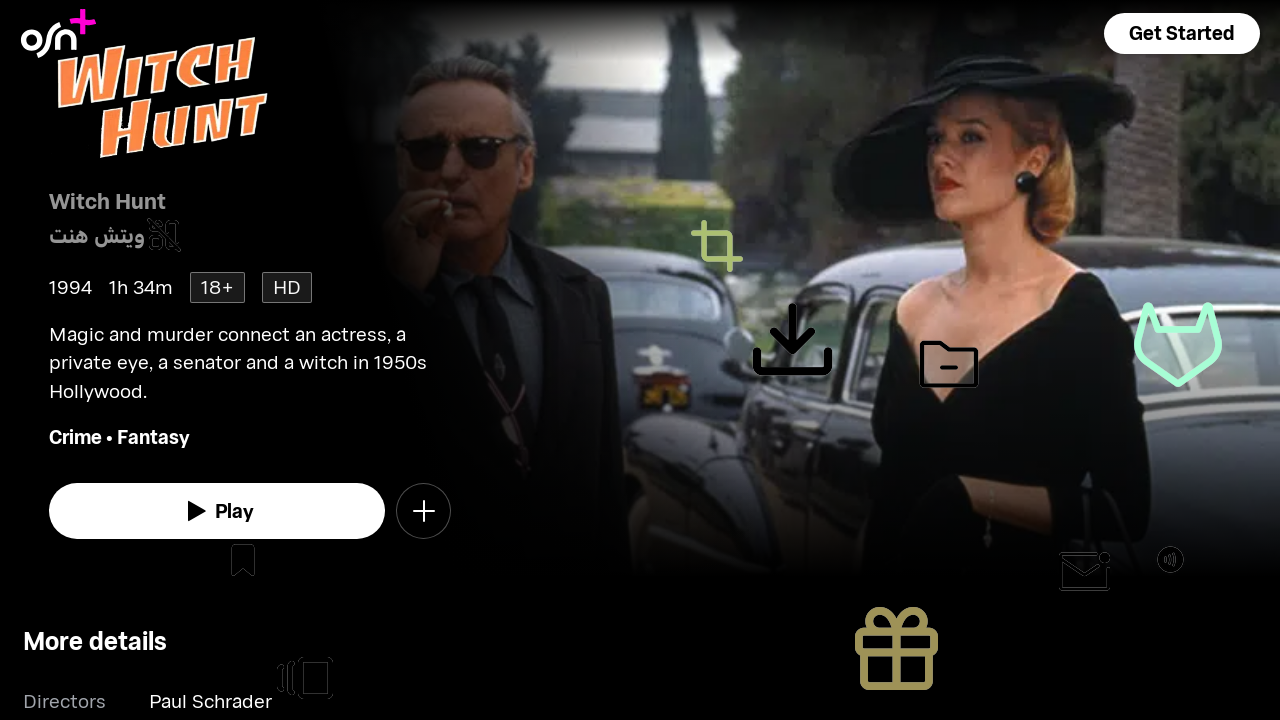 This screenshot has width=1280, height=720. What do you see at coordinates (1178, 343) in the screenshot?
I see `open gitlab repository` at bounding box center [1178, 343].